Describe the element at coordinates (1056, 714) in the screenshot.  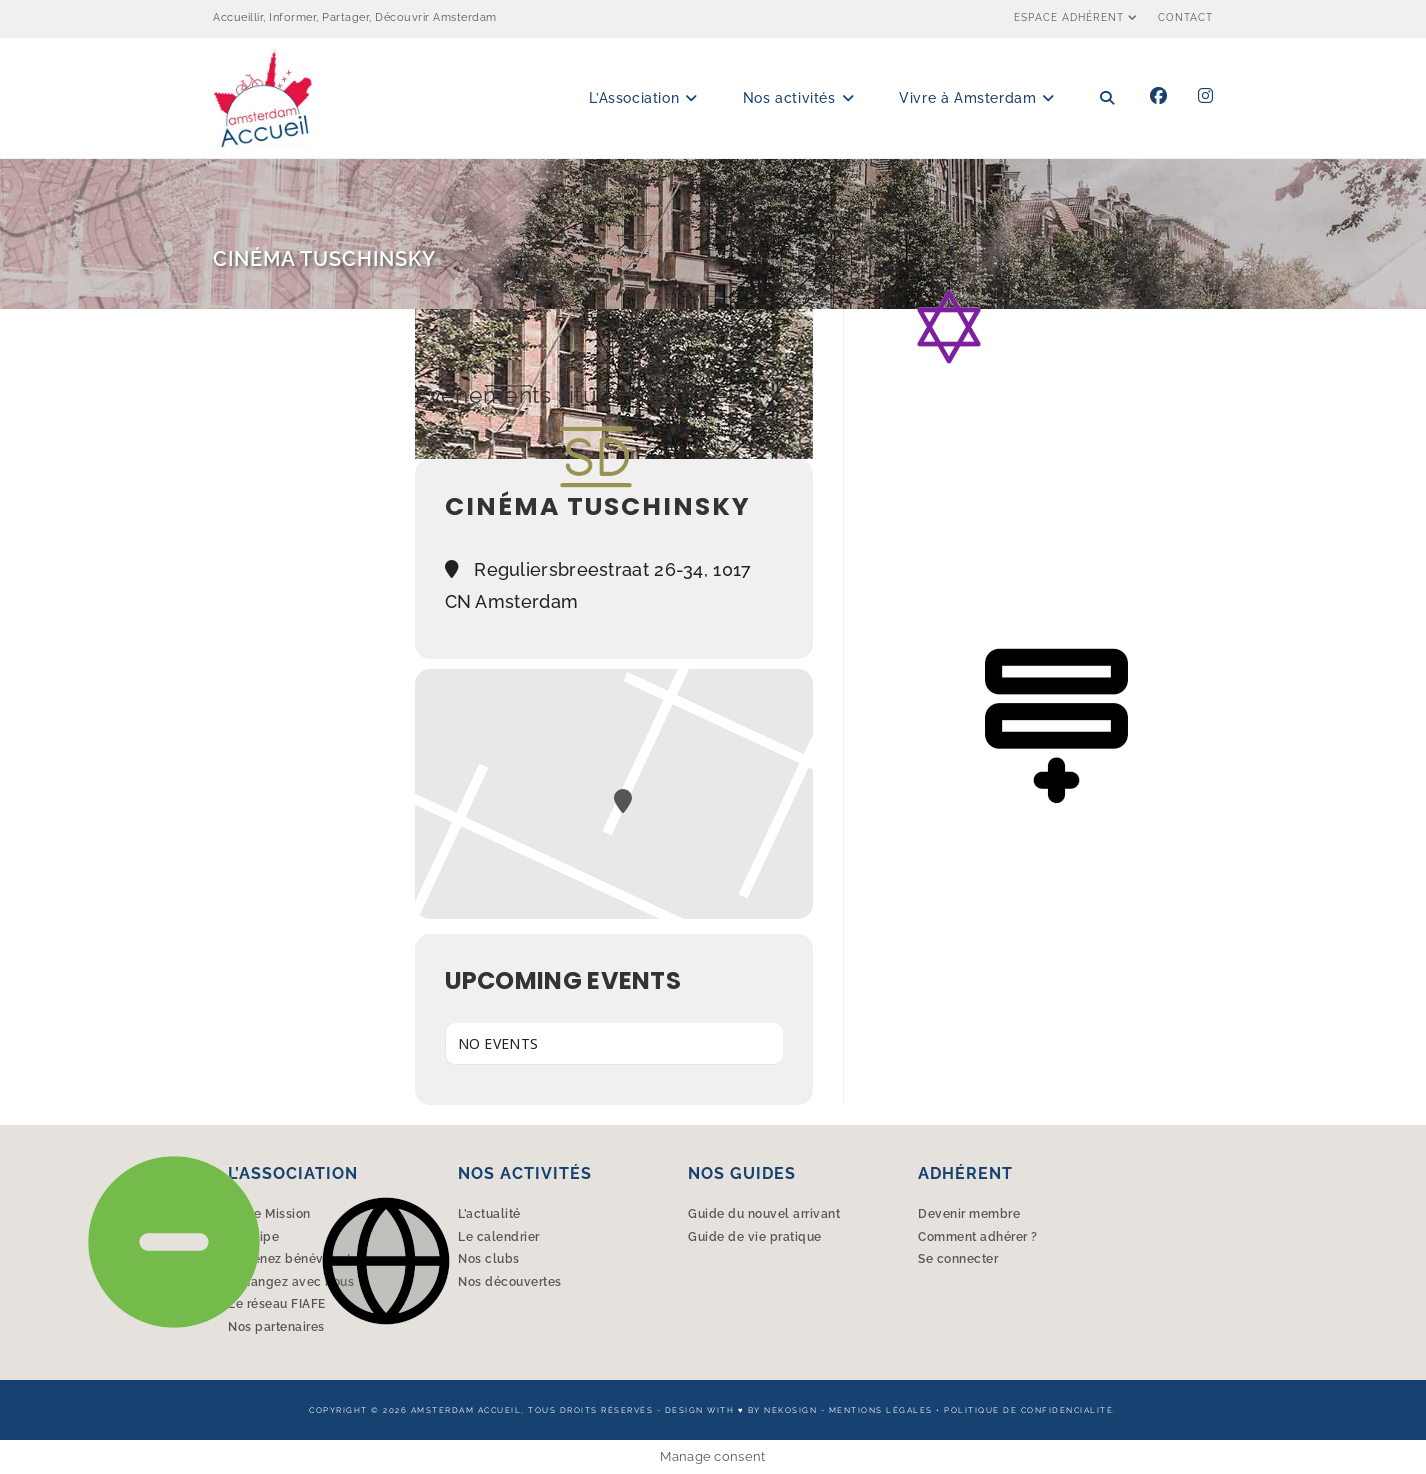
I see `add a new row to the bottom of a table` at that location.